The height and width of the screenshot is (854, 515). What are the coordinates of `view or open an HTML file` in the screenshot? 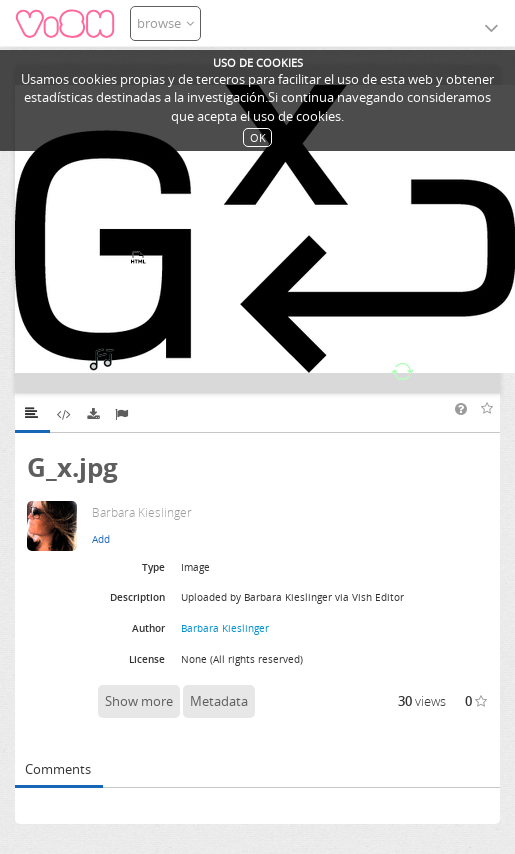 It's located at (138, 258).